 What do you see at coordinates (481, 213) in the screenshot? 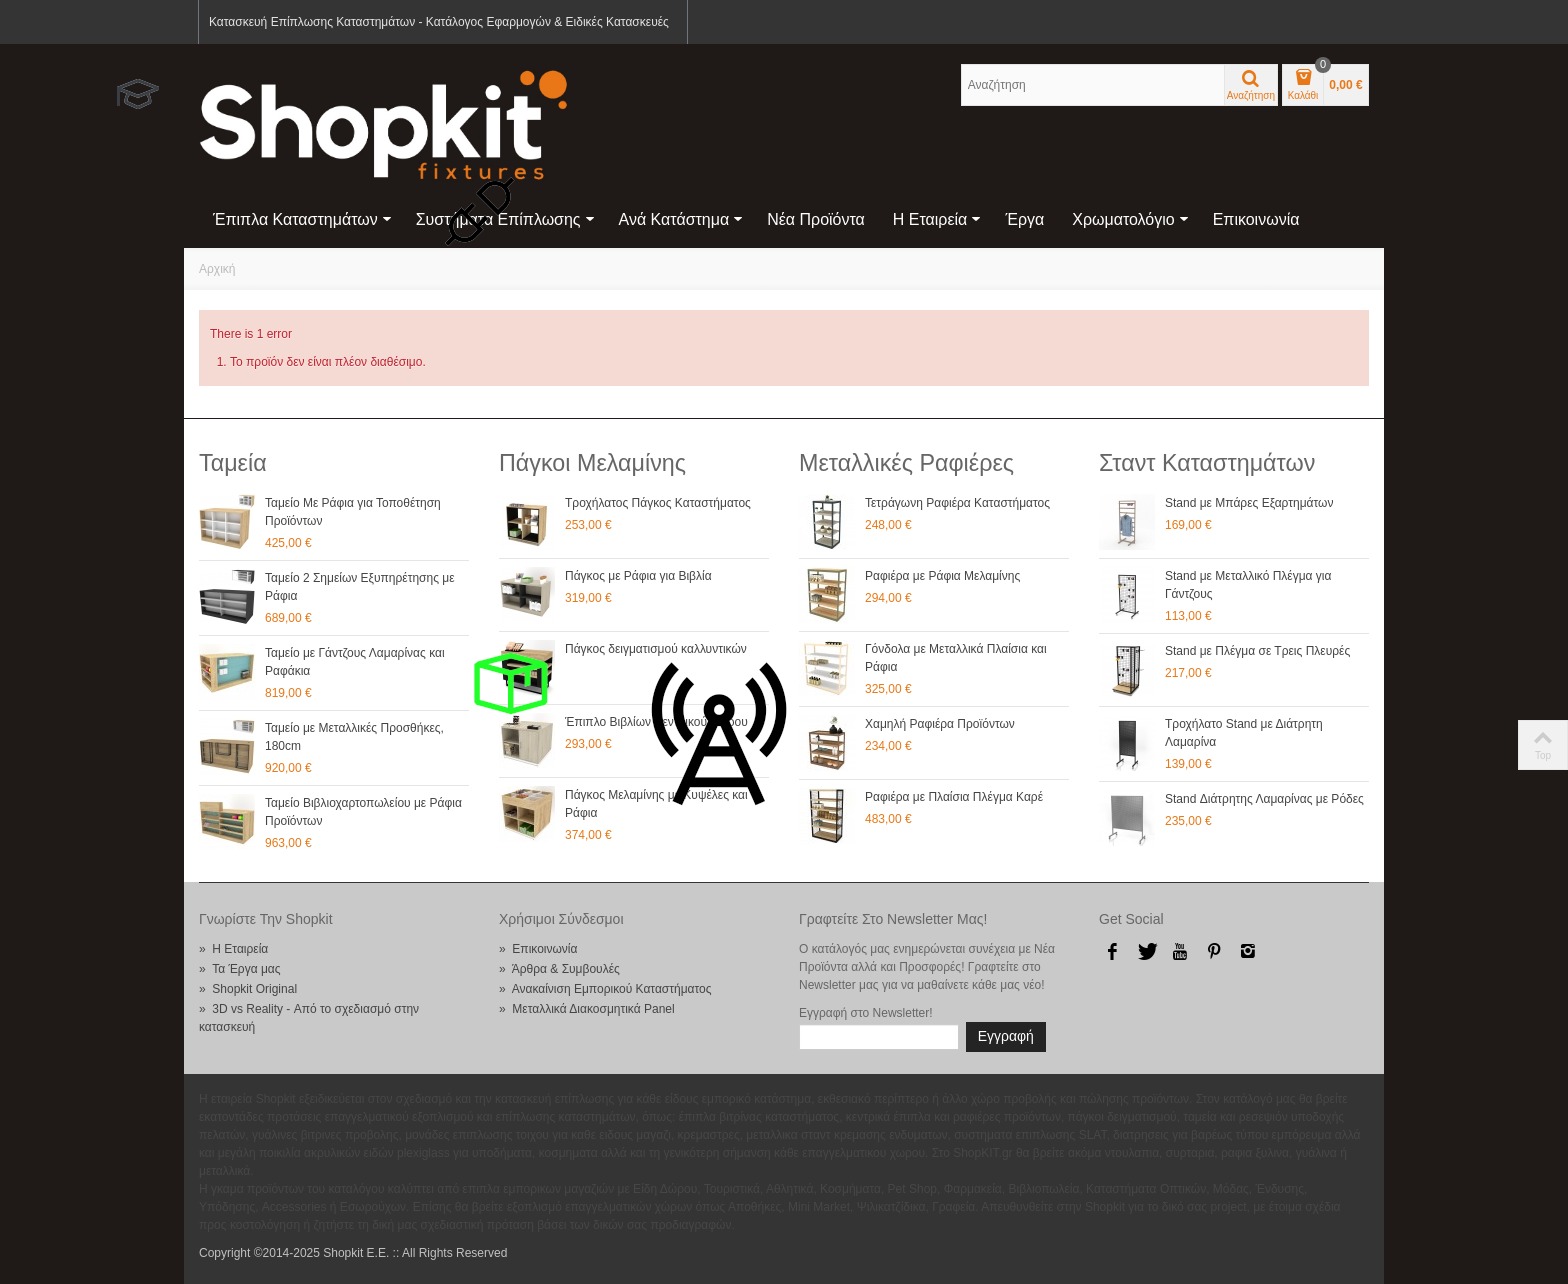
I see `disconnect from debug session` at bounding box center [481, 213].